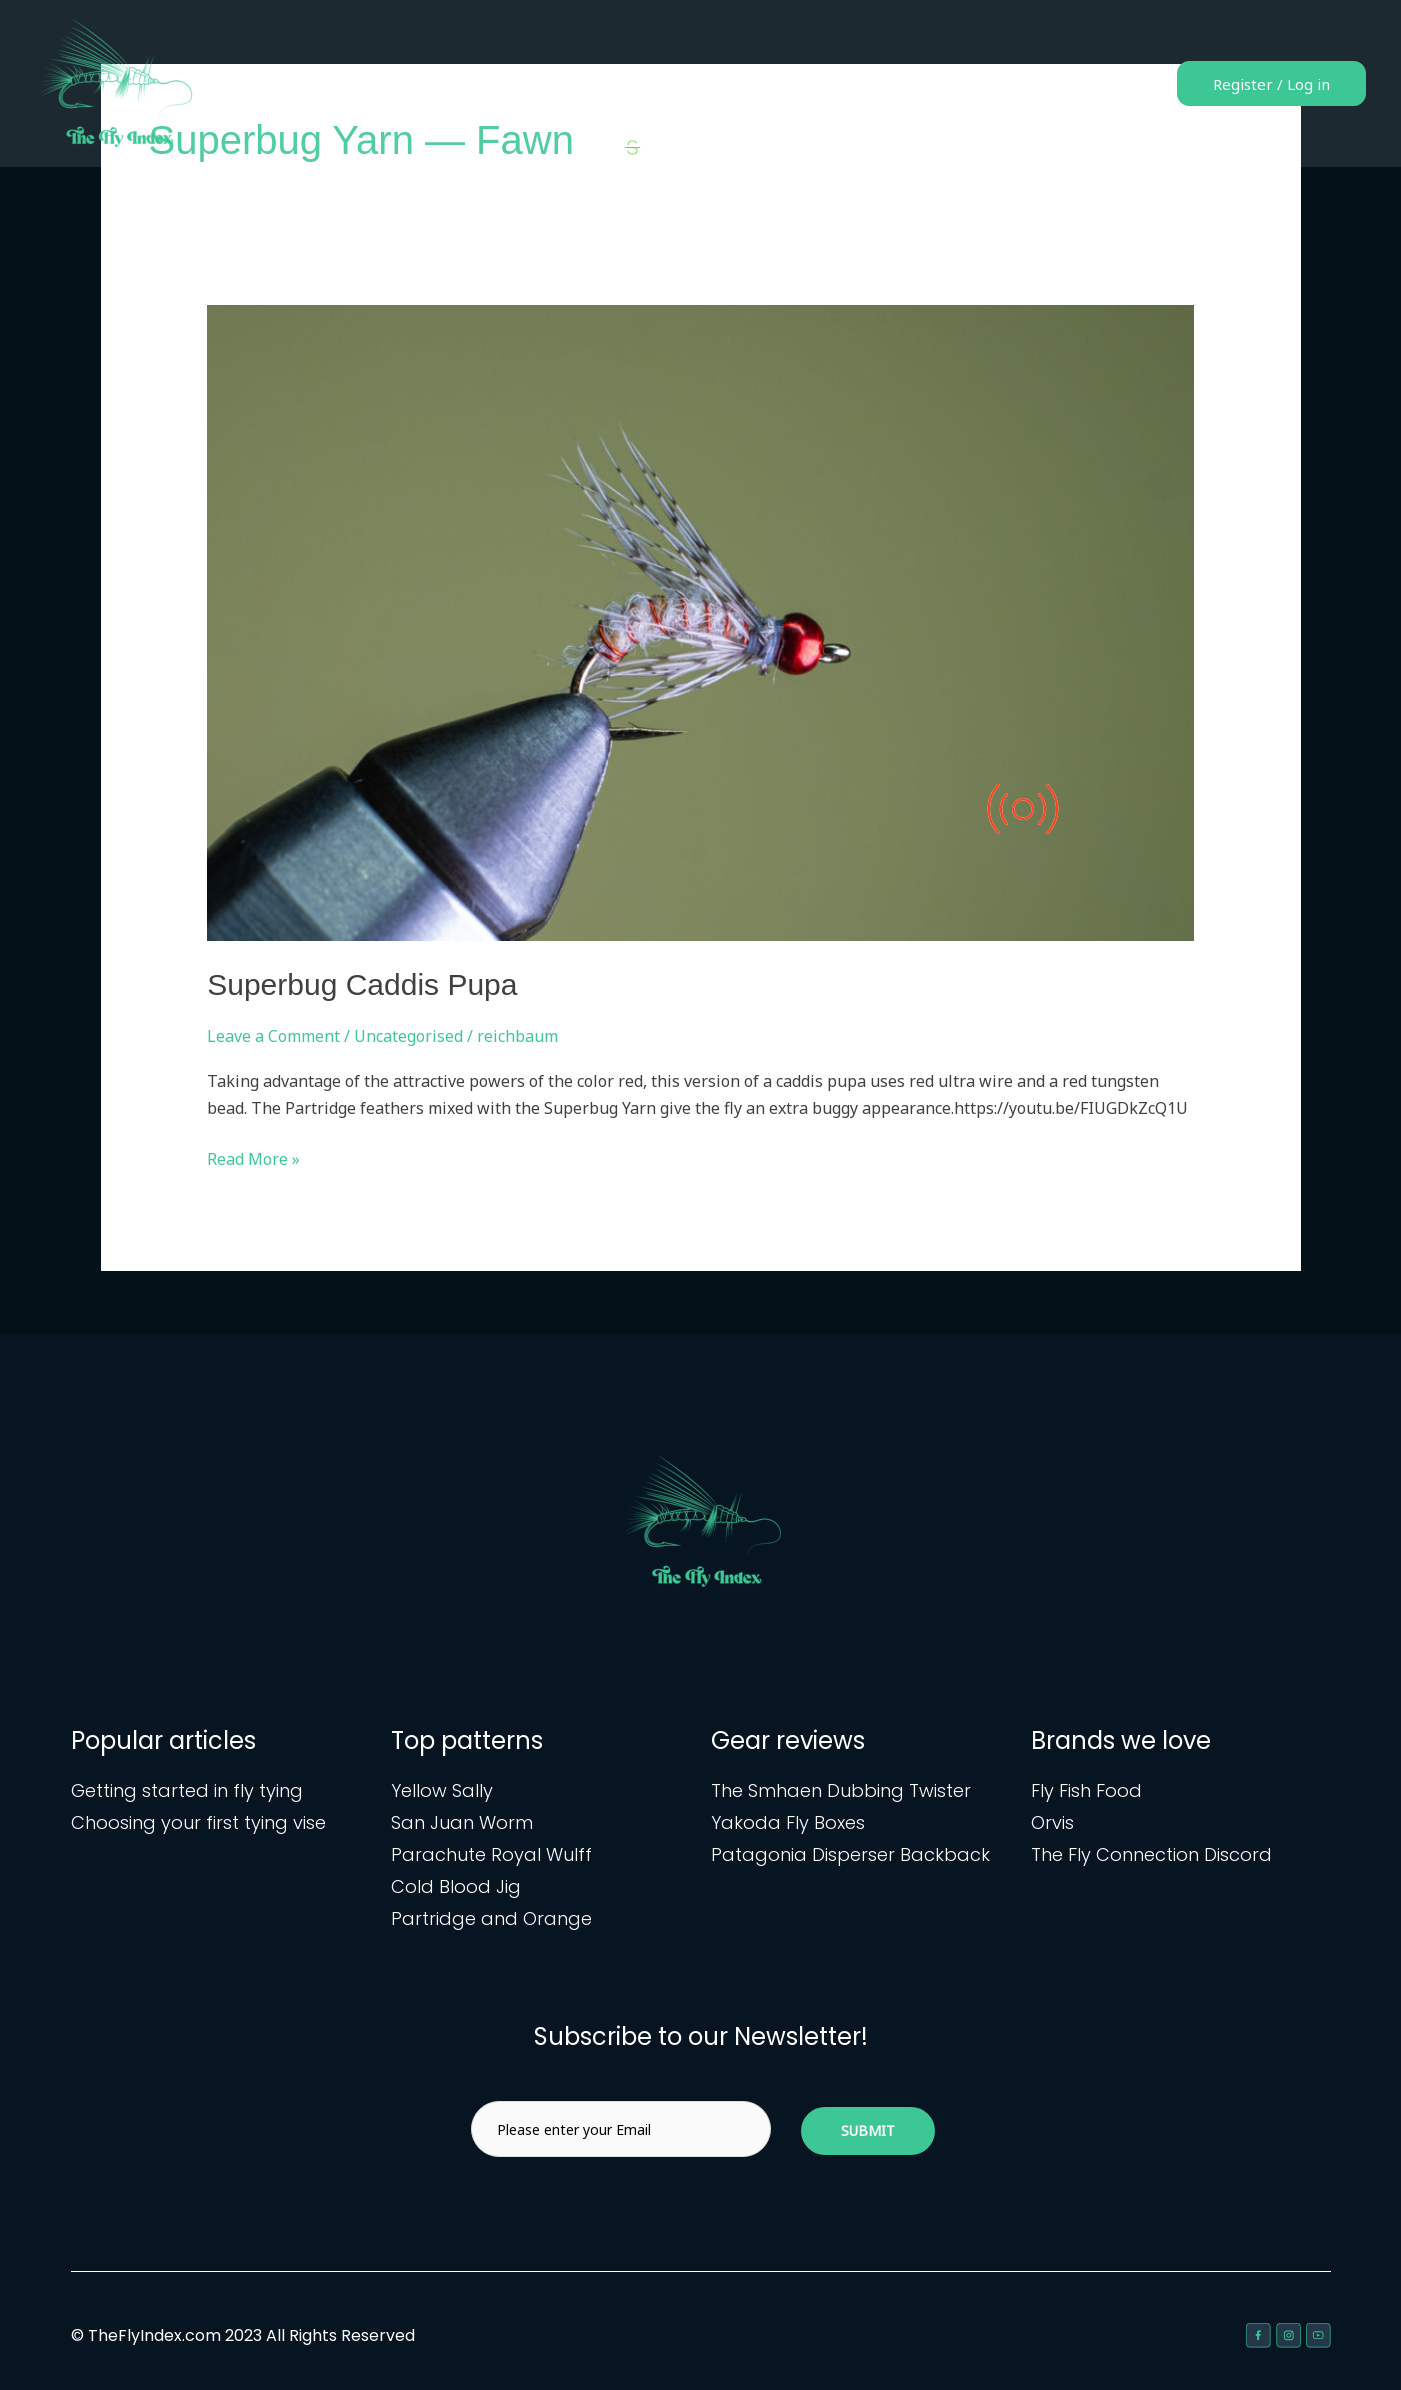  Describe the element at coordinates (1023, 809) in the screenshot. I see `broadcast or stream live content` at that location.